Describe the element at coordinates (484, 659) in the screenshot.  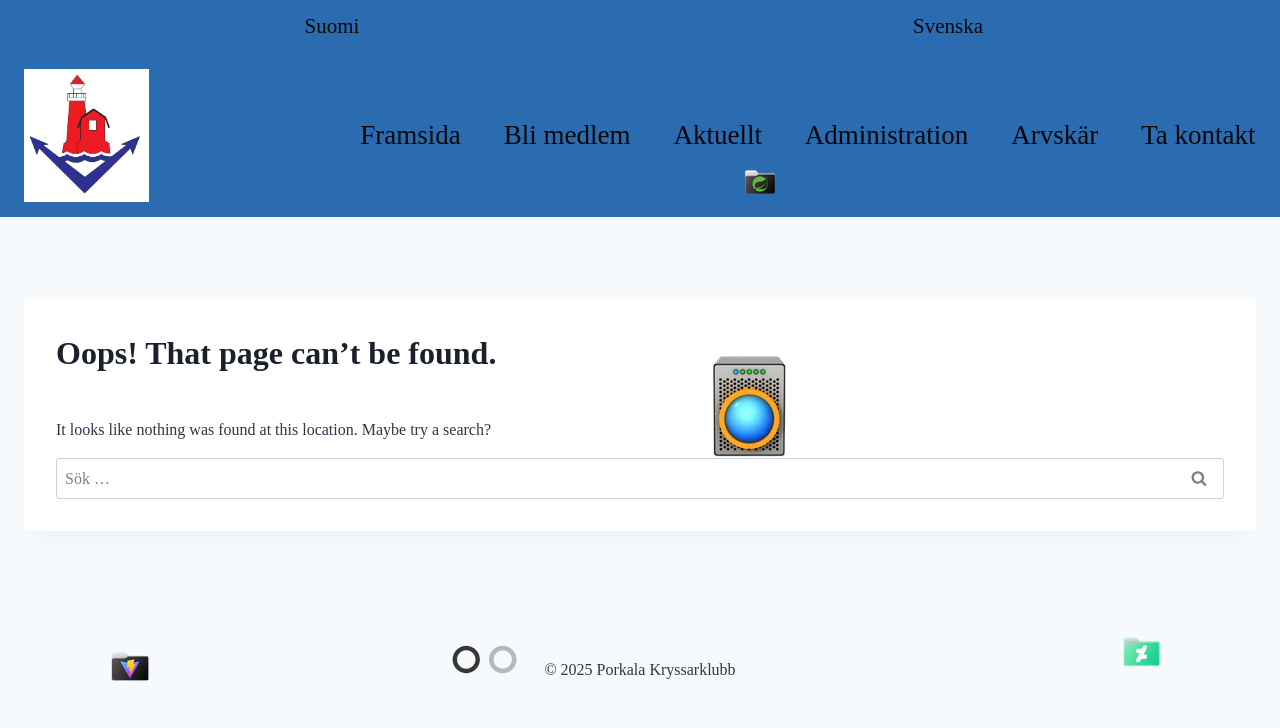
I see `connect your flickr account` at that location.